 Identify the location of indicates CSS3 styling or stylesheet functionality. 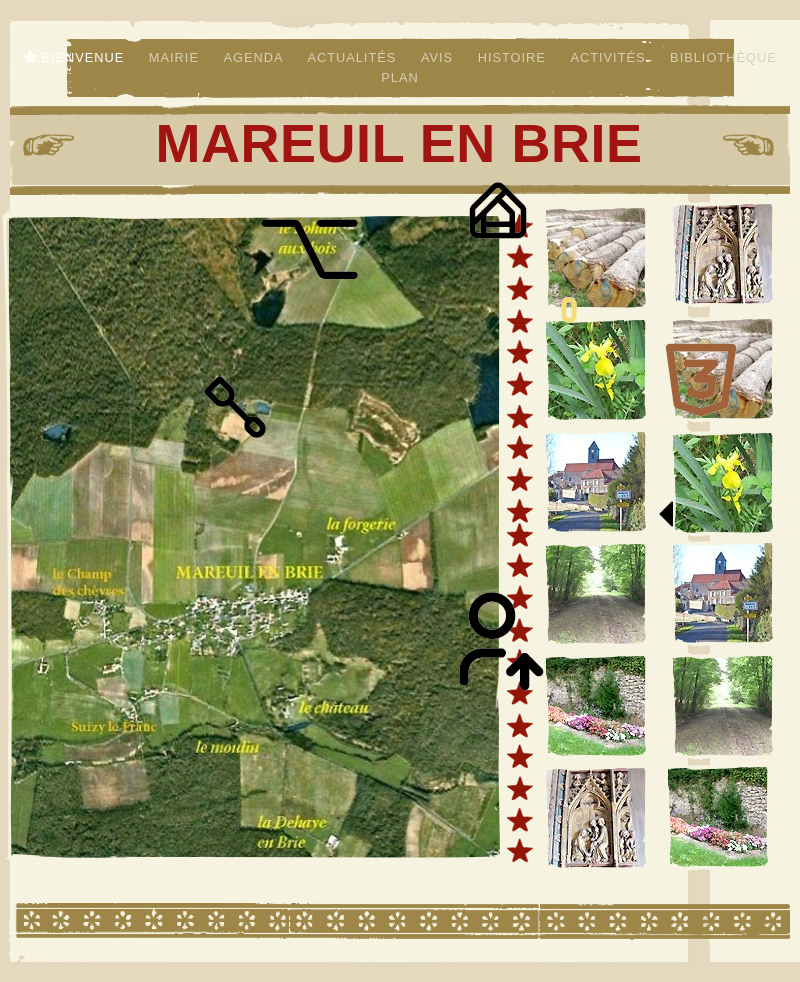
(701, 379).